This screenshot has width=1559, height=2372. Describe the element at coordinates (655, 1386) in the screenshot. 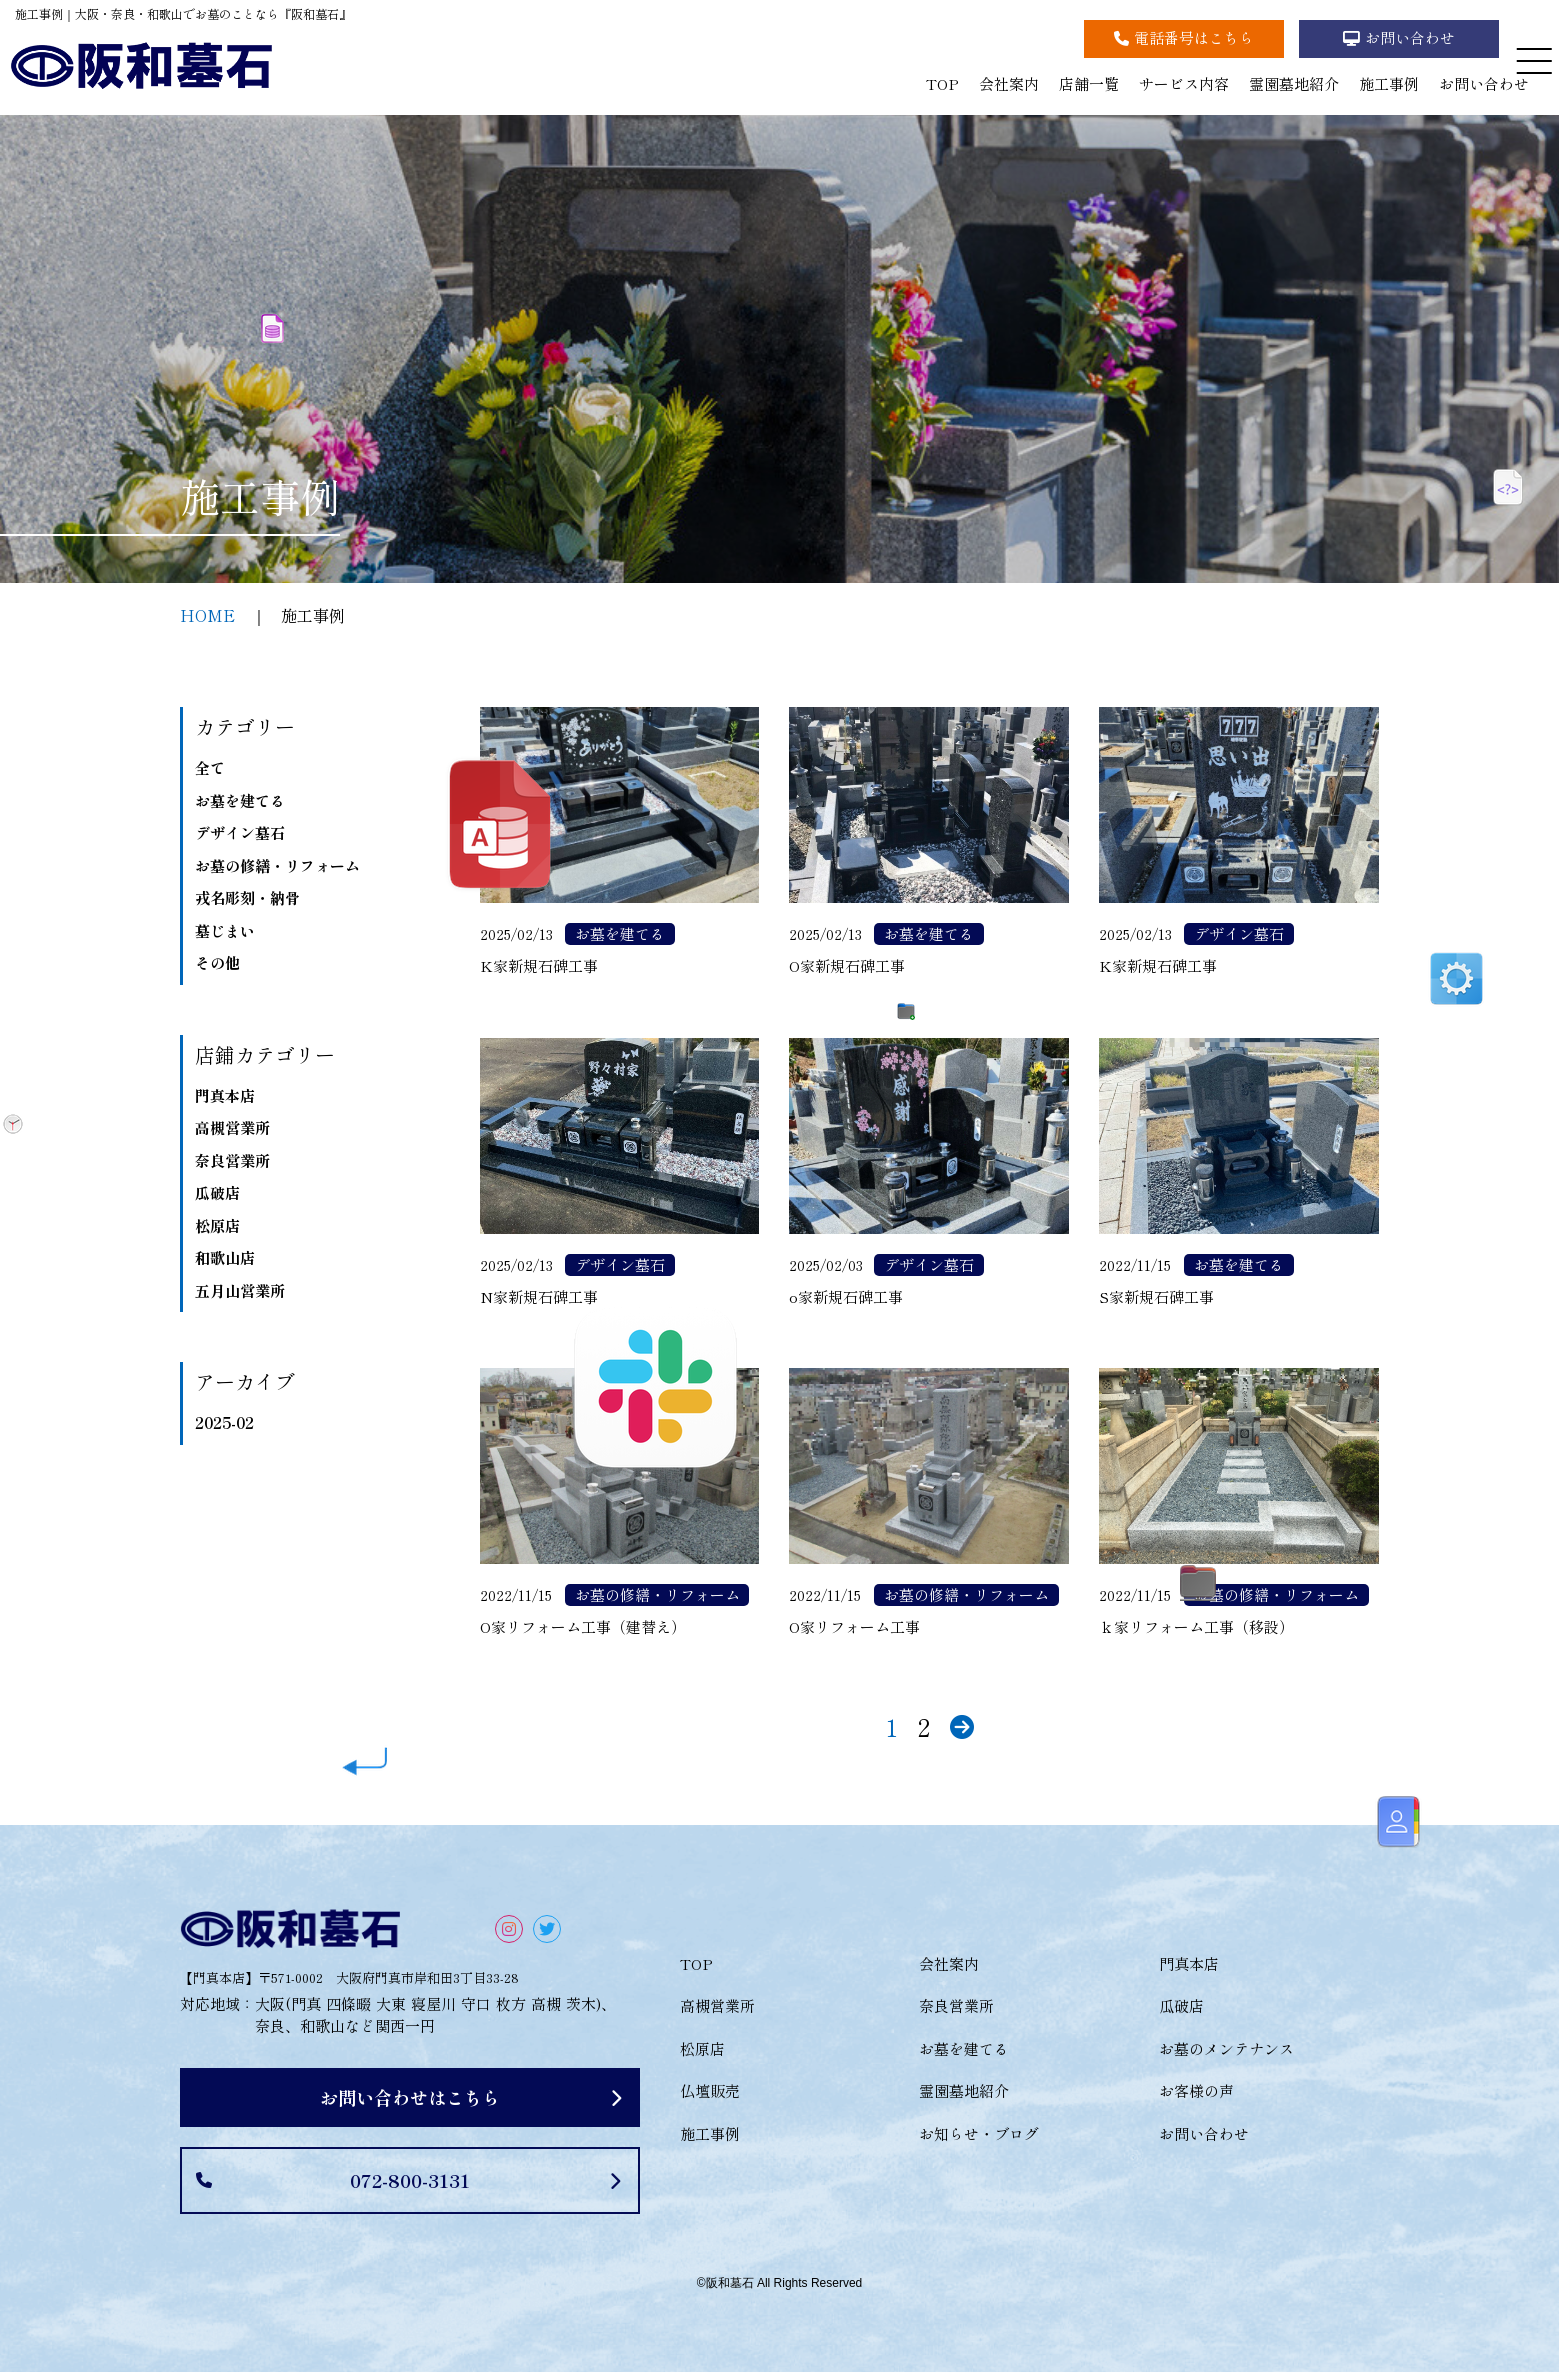

I see `open Slack` at that location.